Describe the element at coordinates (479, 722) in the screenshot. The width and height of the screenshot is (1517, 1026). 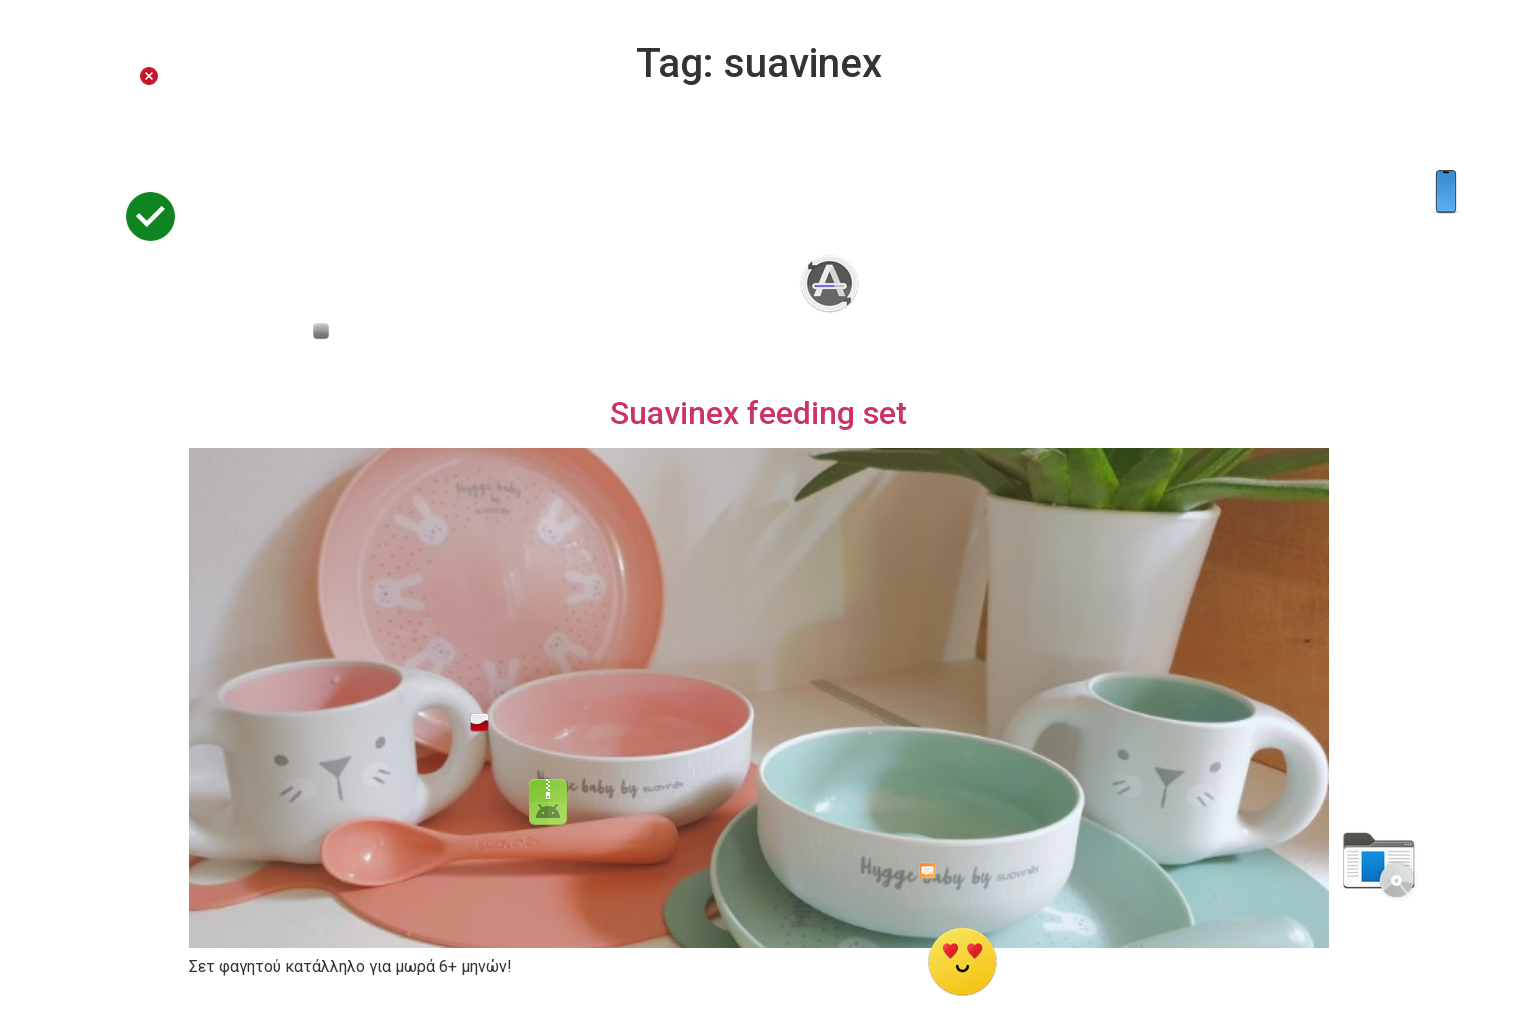
I see `open wine compatibility layer application` at that location.